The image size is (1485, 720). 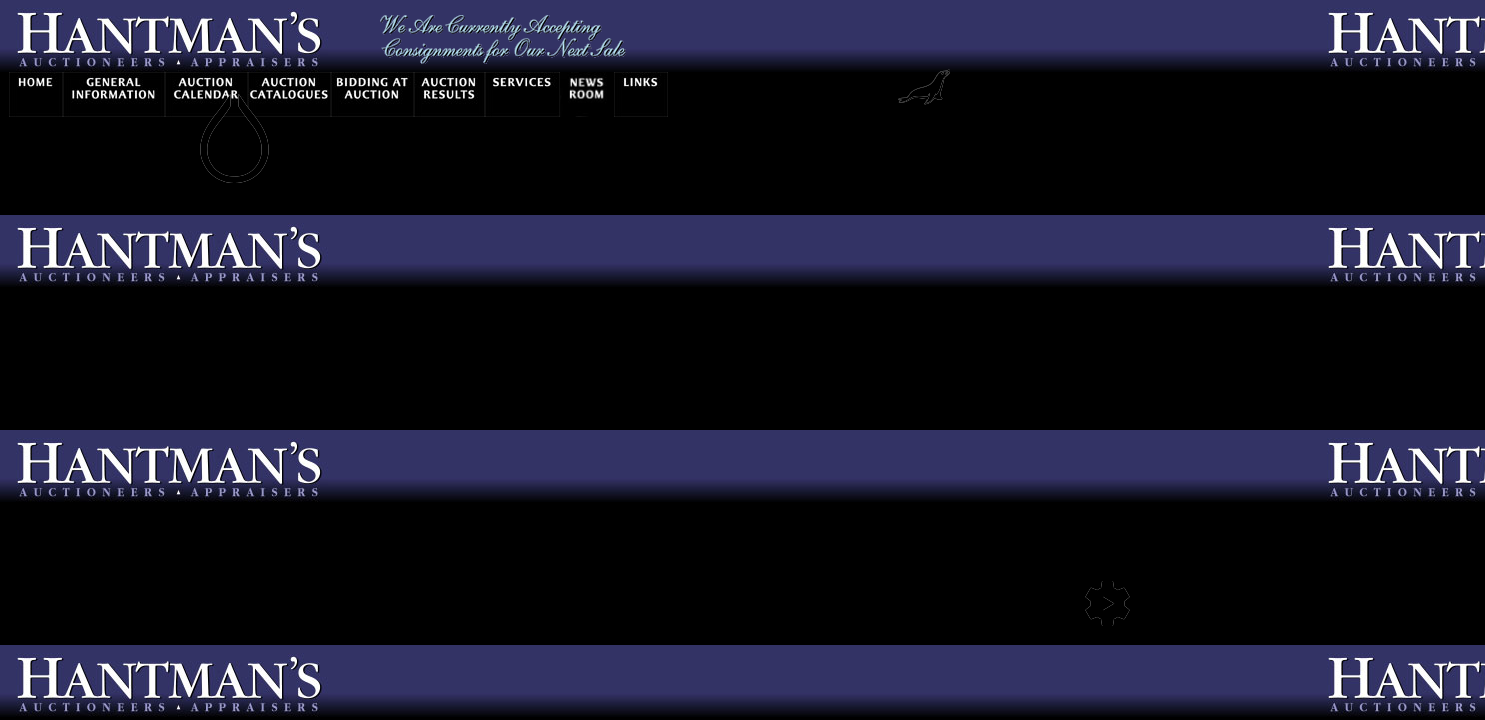 I want to click on open YouTube Studio app, so click(x=1107, y=603).